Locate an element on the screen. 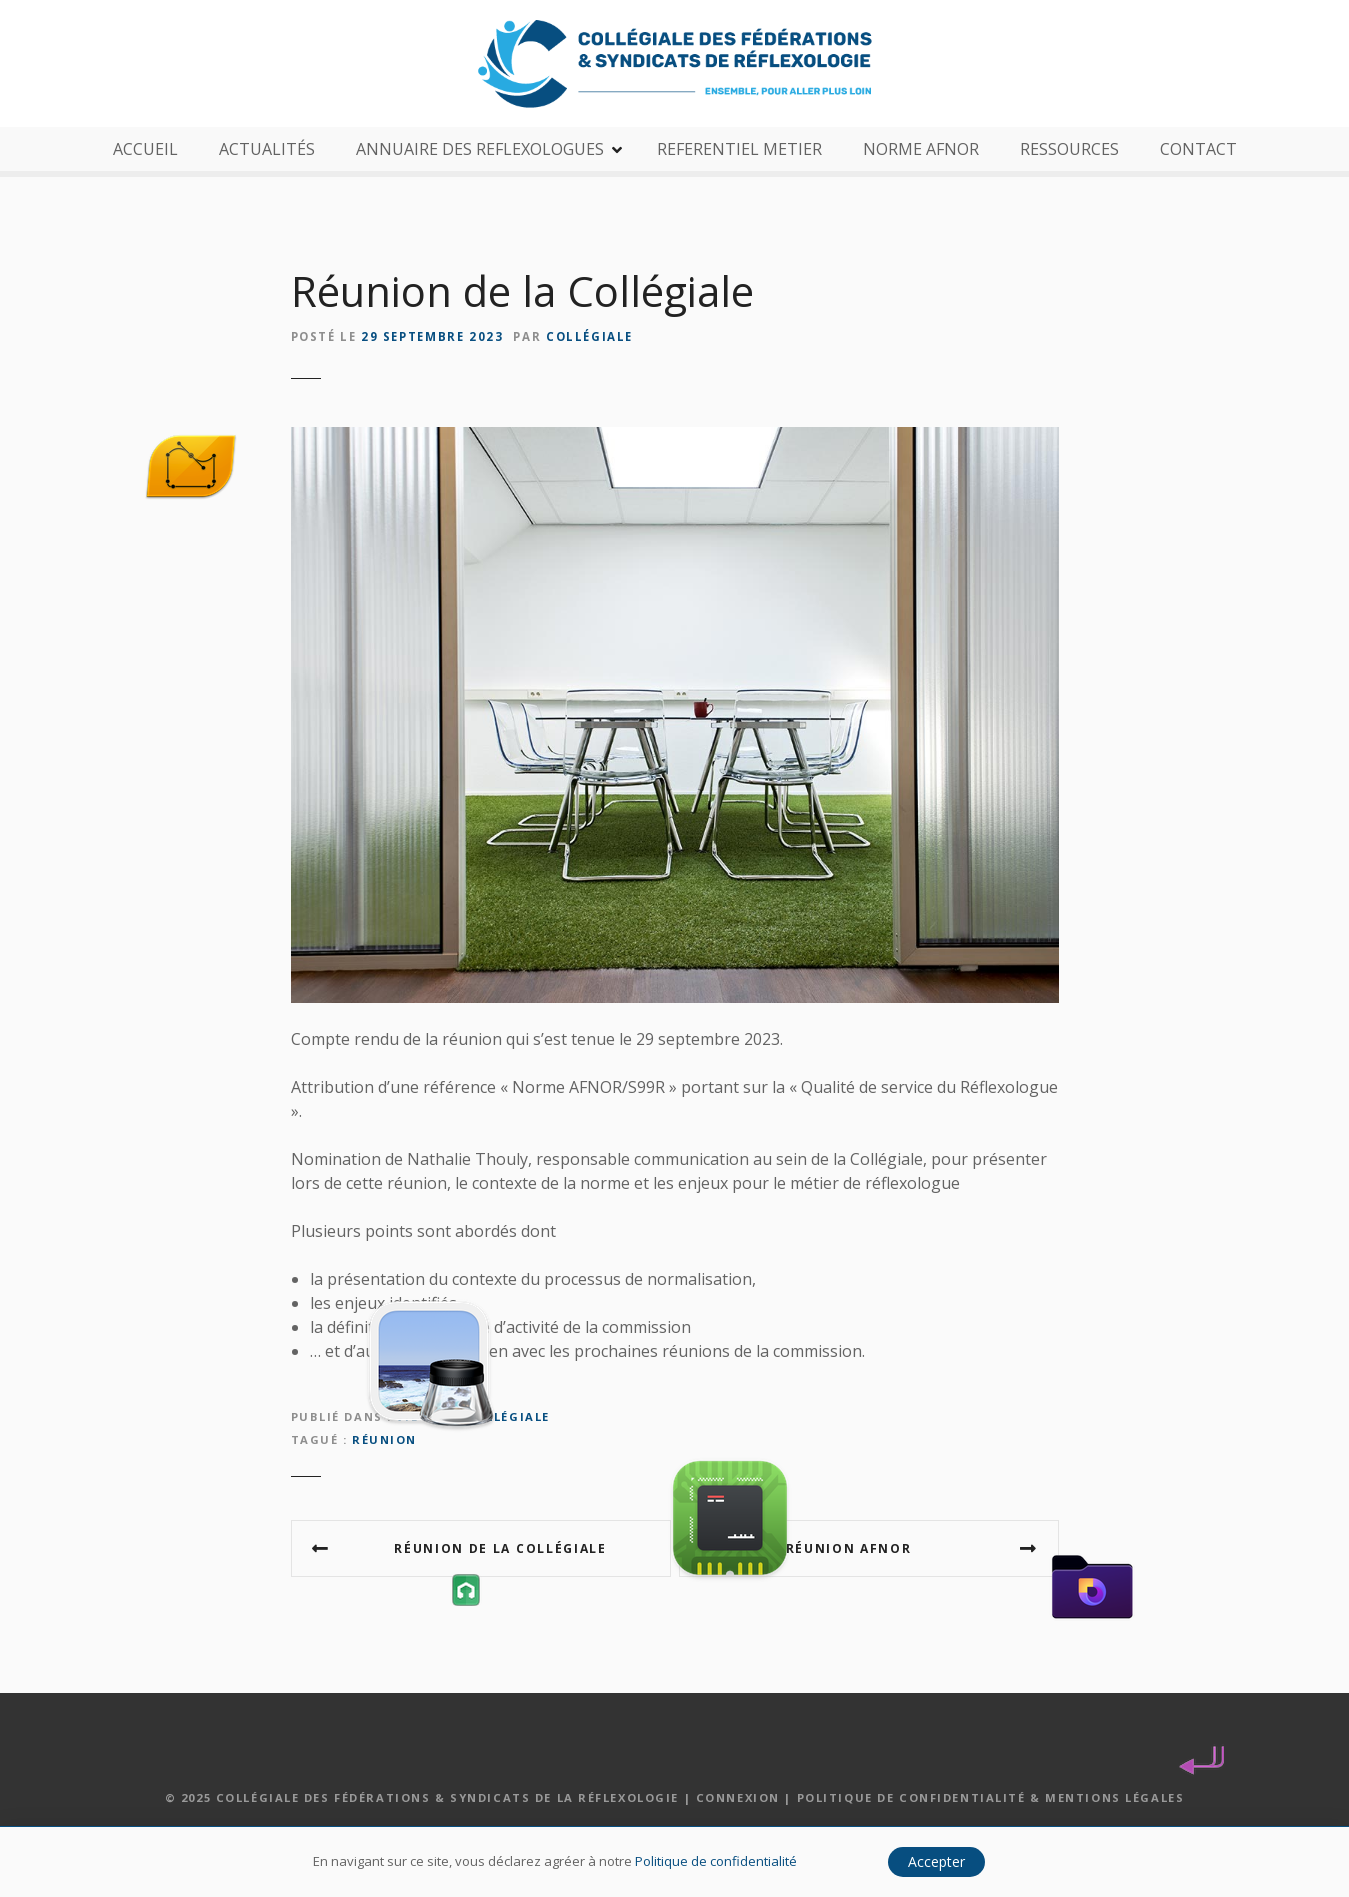 The image size is (1349, 1897). reply to all recipients in an email thread is located at coordinates (1201, 1757).